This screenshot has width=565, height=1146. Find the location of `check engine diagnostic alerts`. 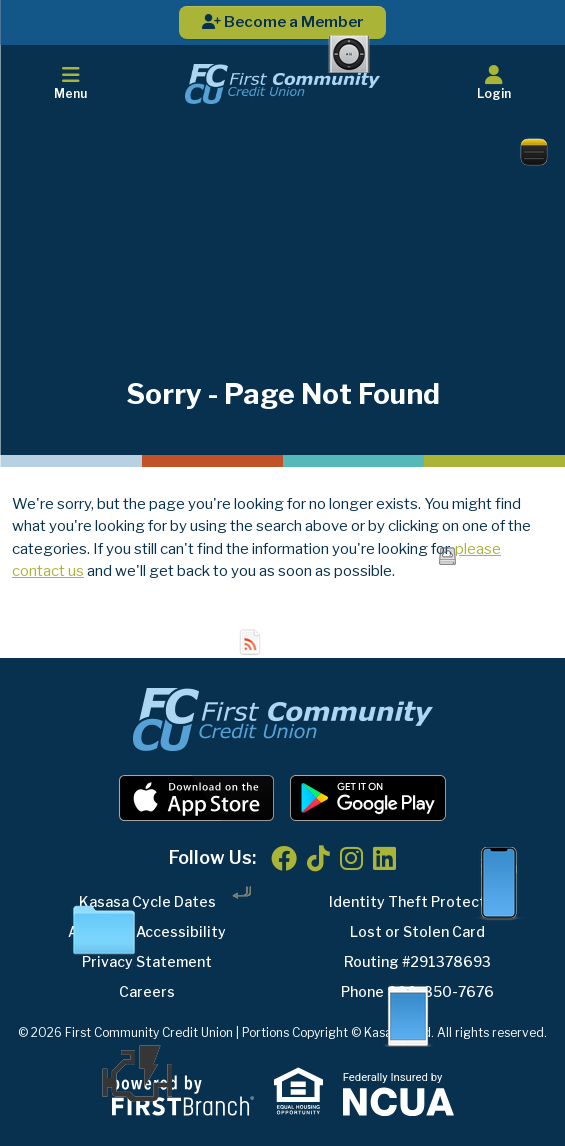

check engine diagnostic alerts is located at coordinates (135, 1078).